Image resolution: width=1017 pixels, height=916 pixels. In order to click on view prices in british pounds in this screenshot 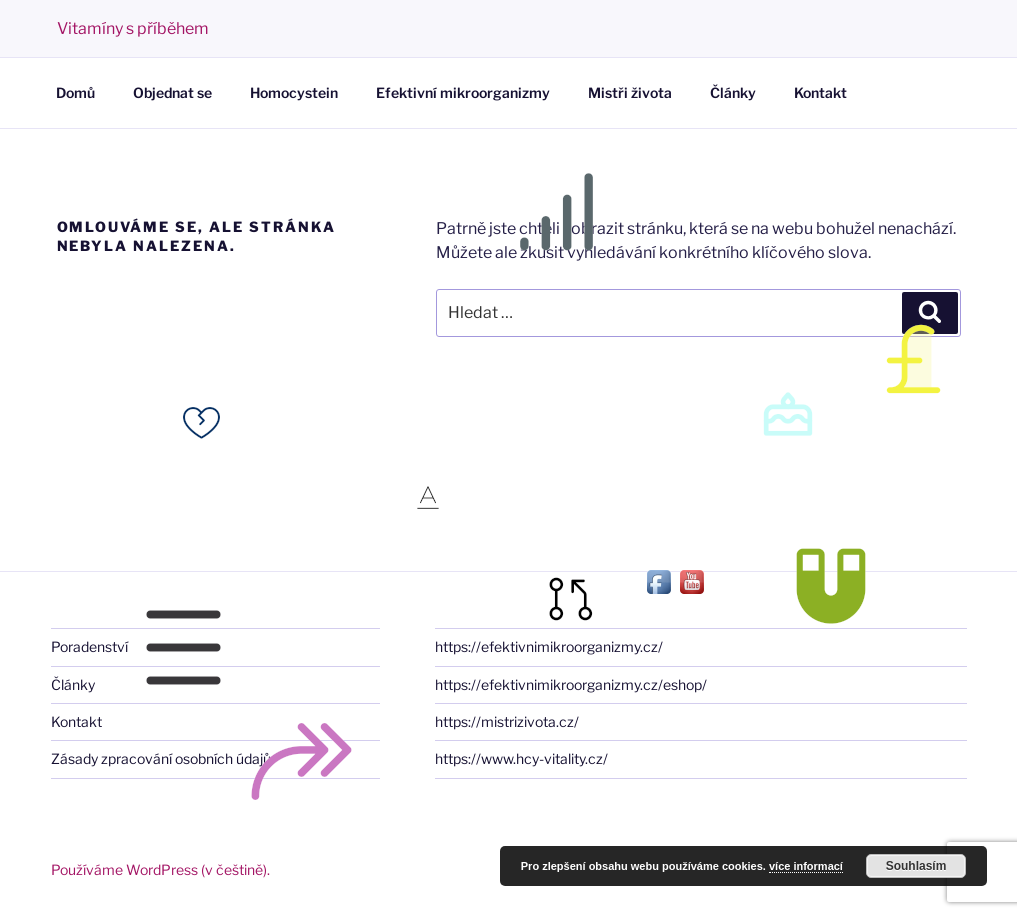, I will do `click(916, 360)`.